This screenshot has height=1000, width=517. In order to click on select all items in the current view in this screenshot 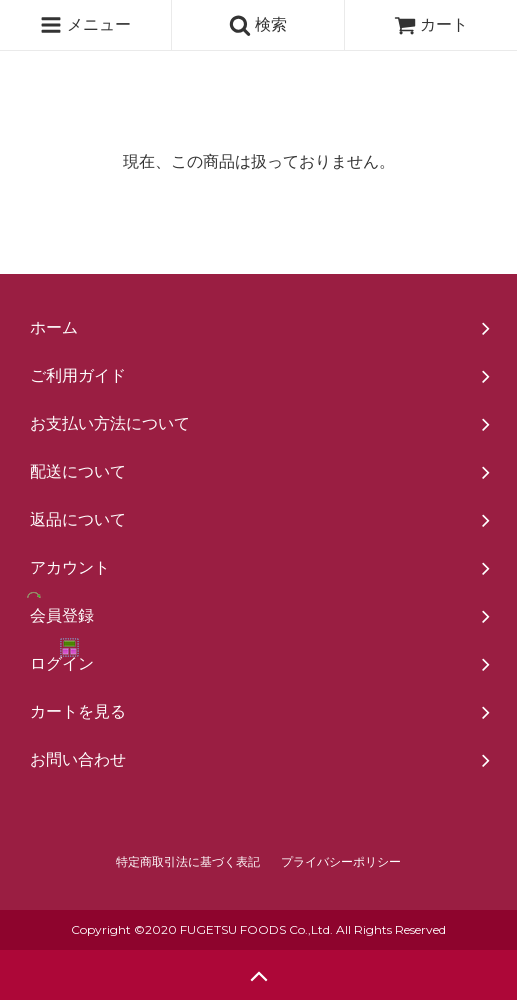, I will do `click(69, 647)`.